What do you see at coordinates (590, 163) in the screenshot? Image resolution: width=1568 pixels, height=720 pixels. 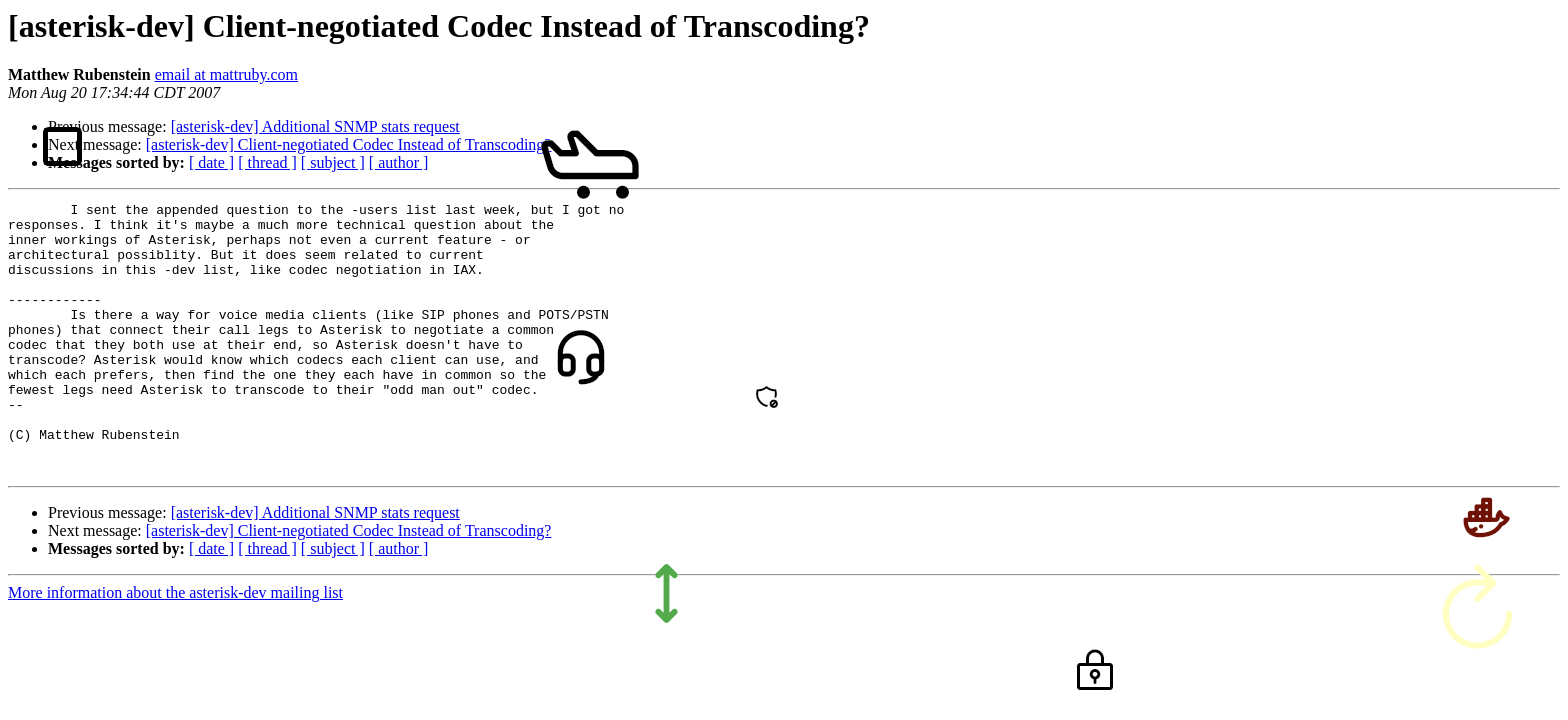 I see `flight has landed or is on the ground` at bounding box center [590, 163].